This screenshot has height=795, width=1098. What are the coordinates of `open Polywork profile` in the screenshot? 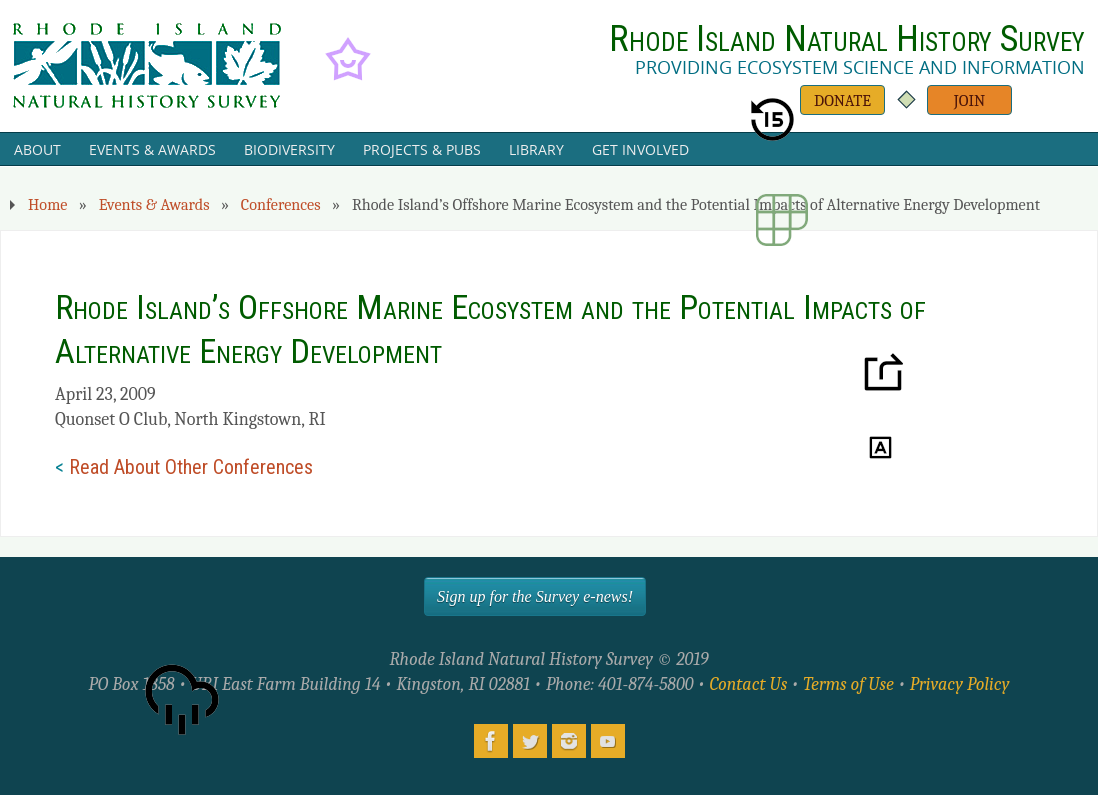 It's located at (782, 220).